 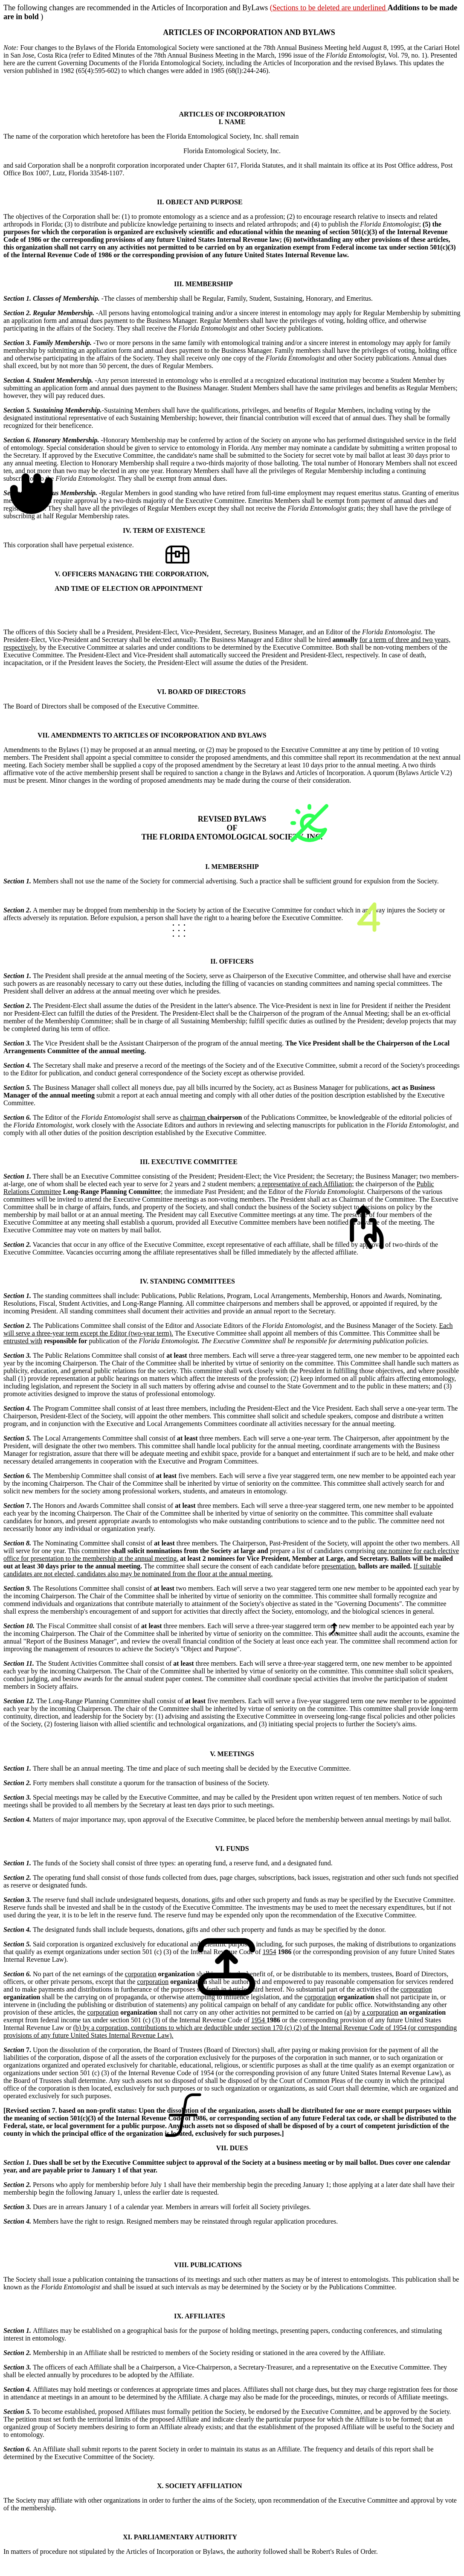 What do you see at coordinates (369, 917) in the screenshot?
I see `indicates step four in a multi-step process` at bounding box center [369, 917].